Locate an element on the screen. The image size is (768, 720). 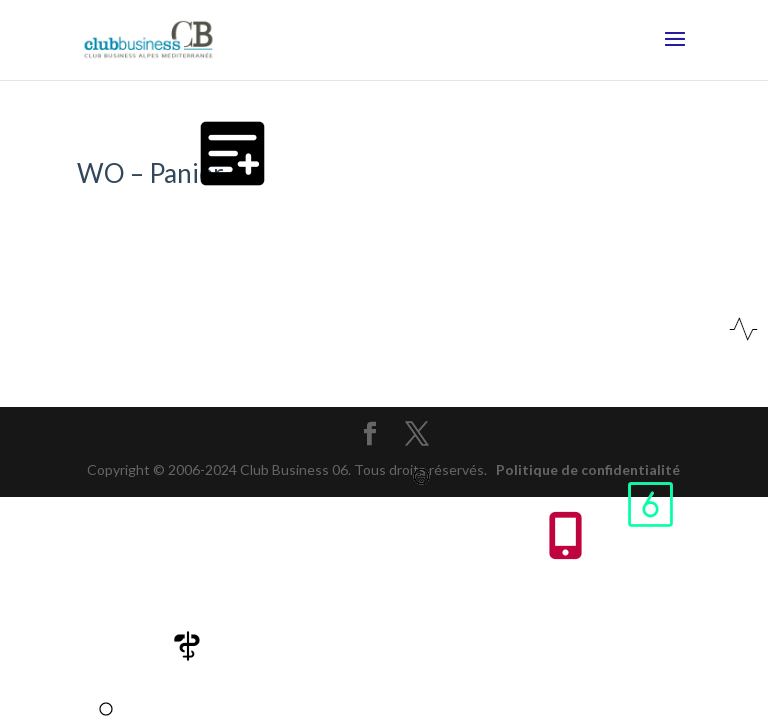
add a playful or joking tone to a message is located at coordinates (421, 476).